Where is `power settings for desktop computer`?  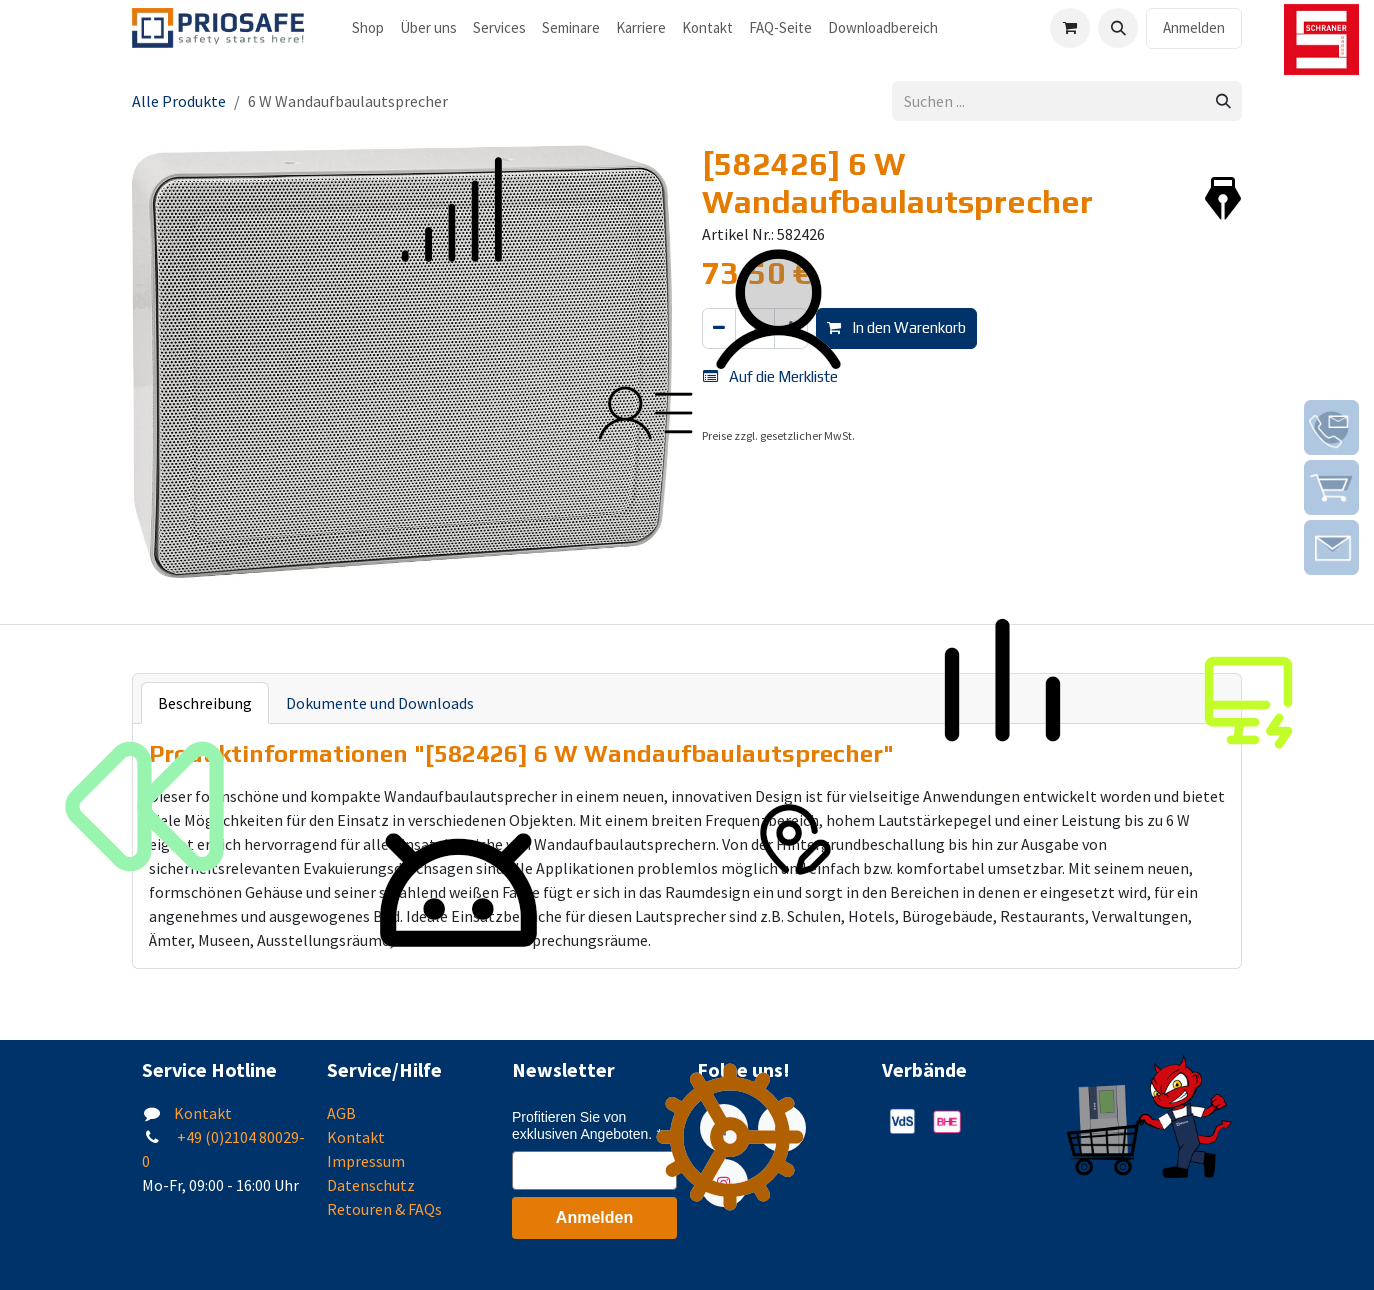
power settings for desktop computer is located at coordinates (1248, 700).